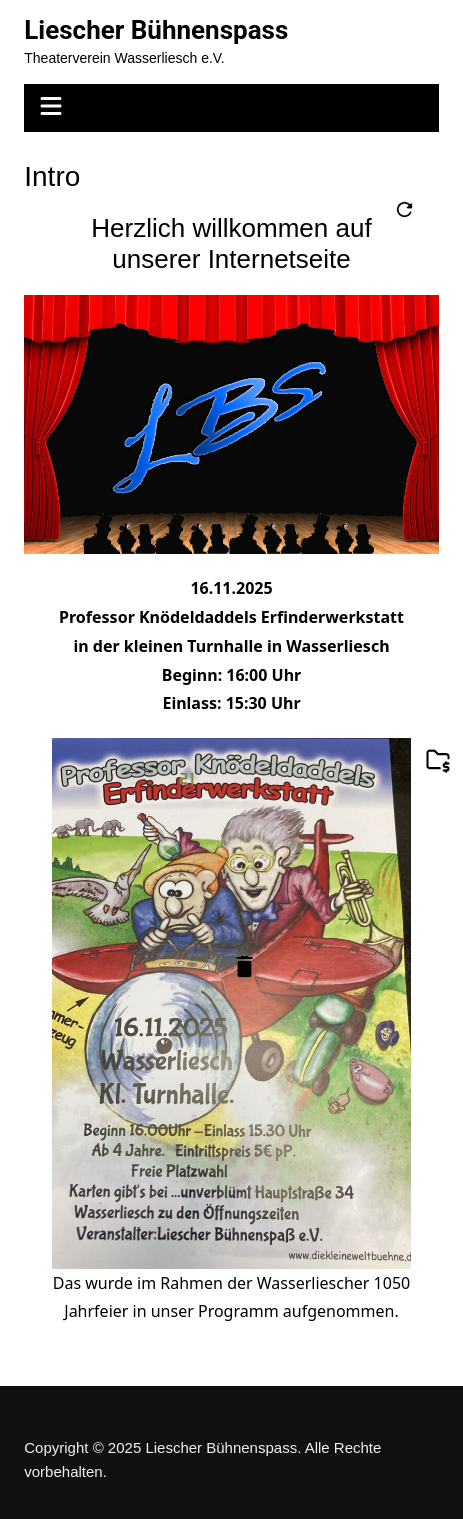  What do you see at coordinates (244, 966) in the screenshot?
I see `delete selected item` at bounding box center [244, 966].